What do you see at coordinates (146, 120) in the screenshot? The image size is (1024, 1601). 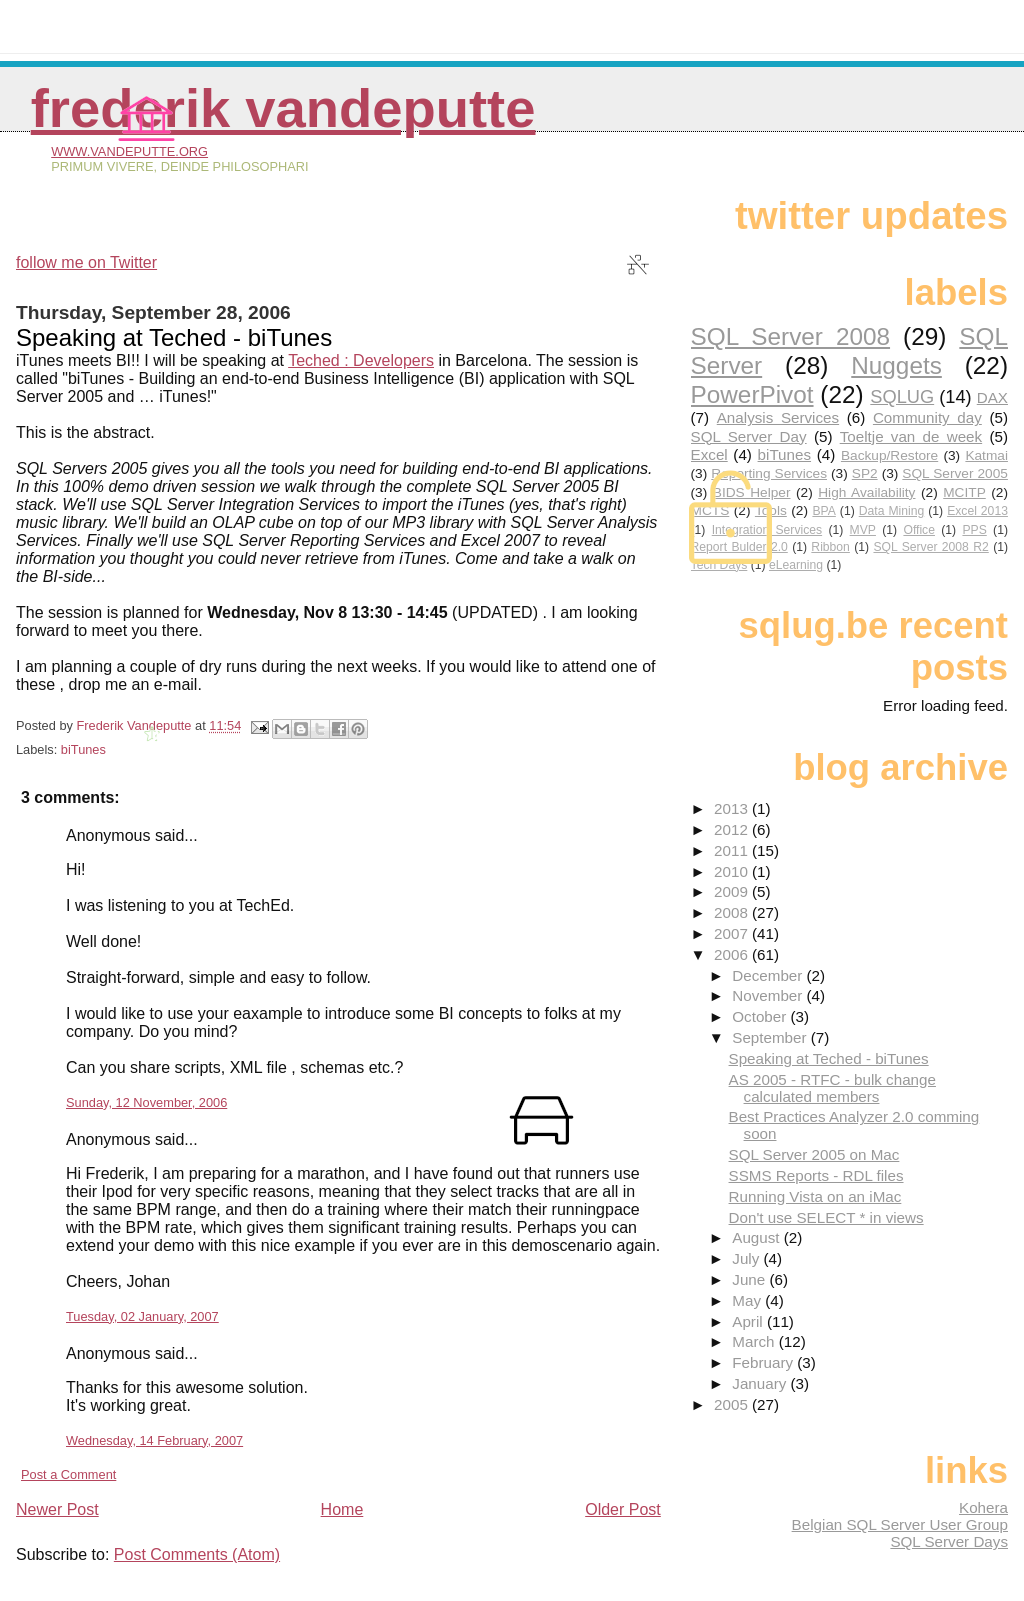 I see `access banking or financial services` at bounding box center [146, 120].